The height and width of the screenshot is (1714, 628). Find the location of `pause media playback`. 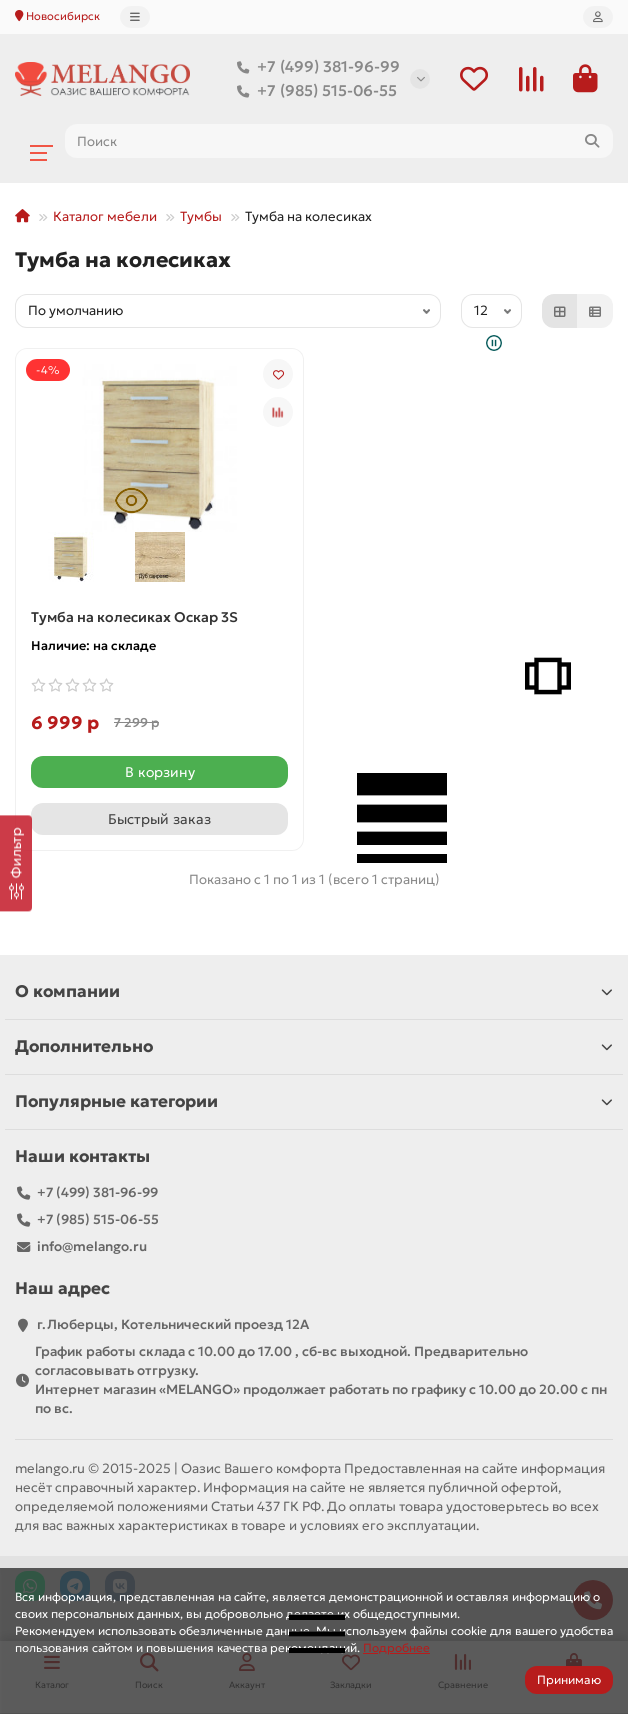

pause media playback is located at coordinates (494, 343).